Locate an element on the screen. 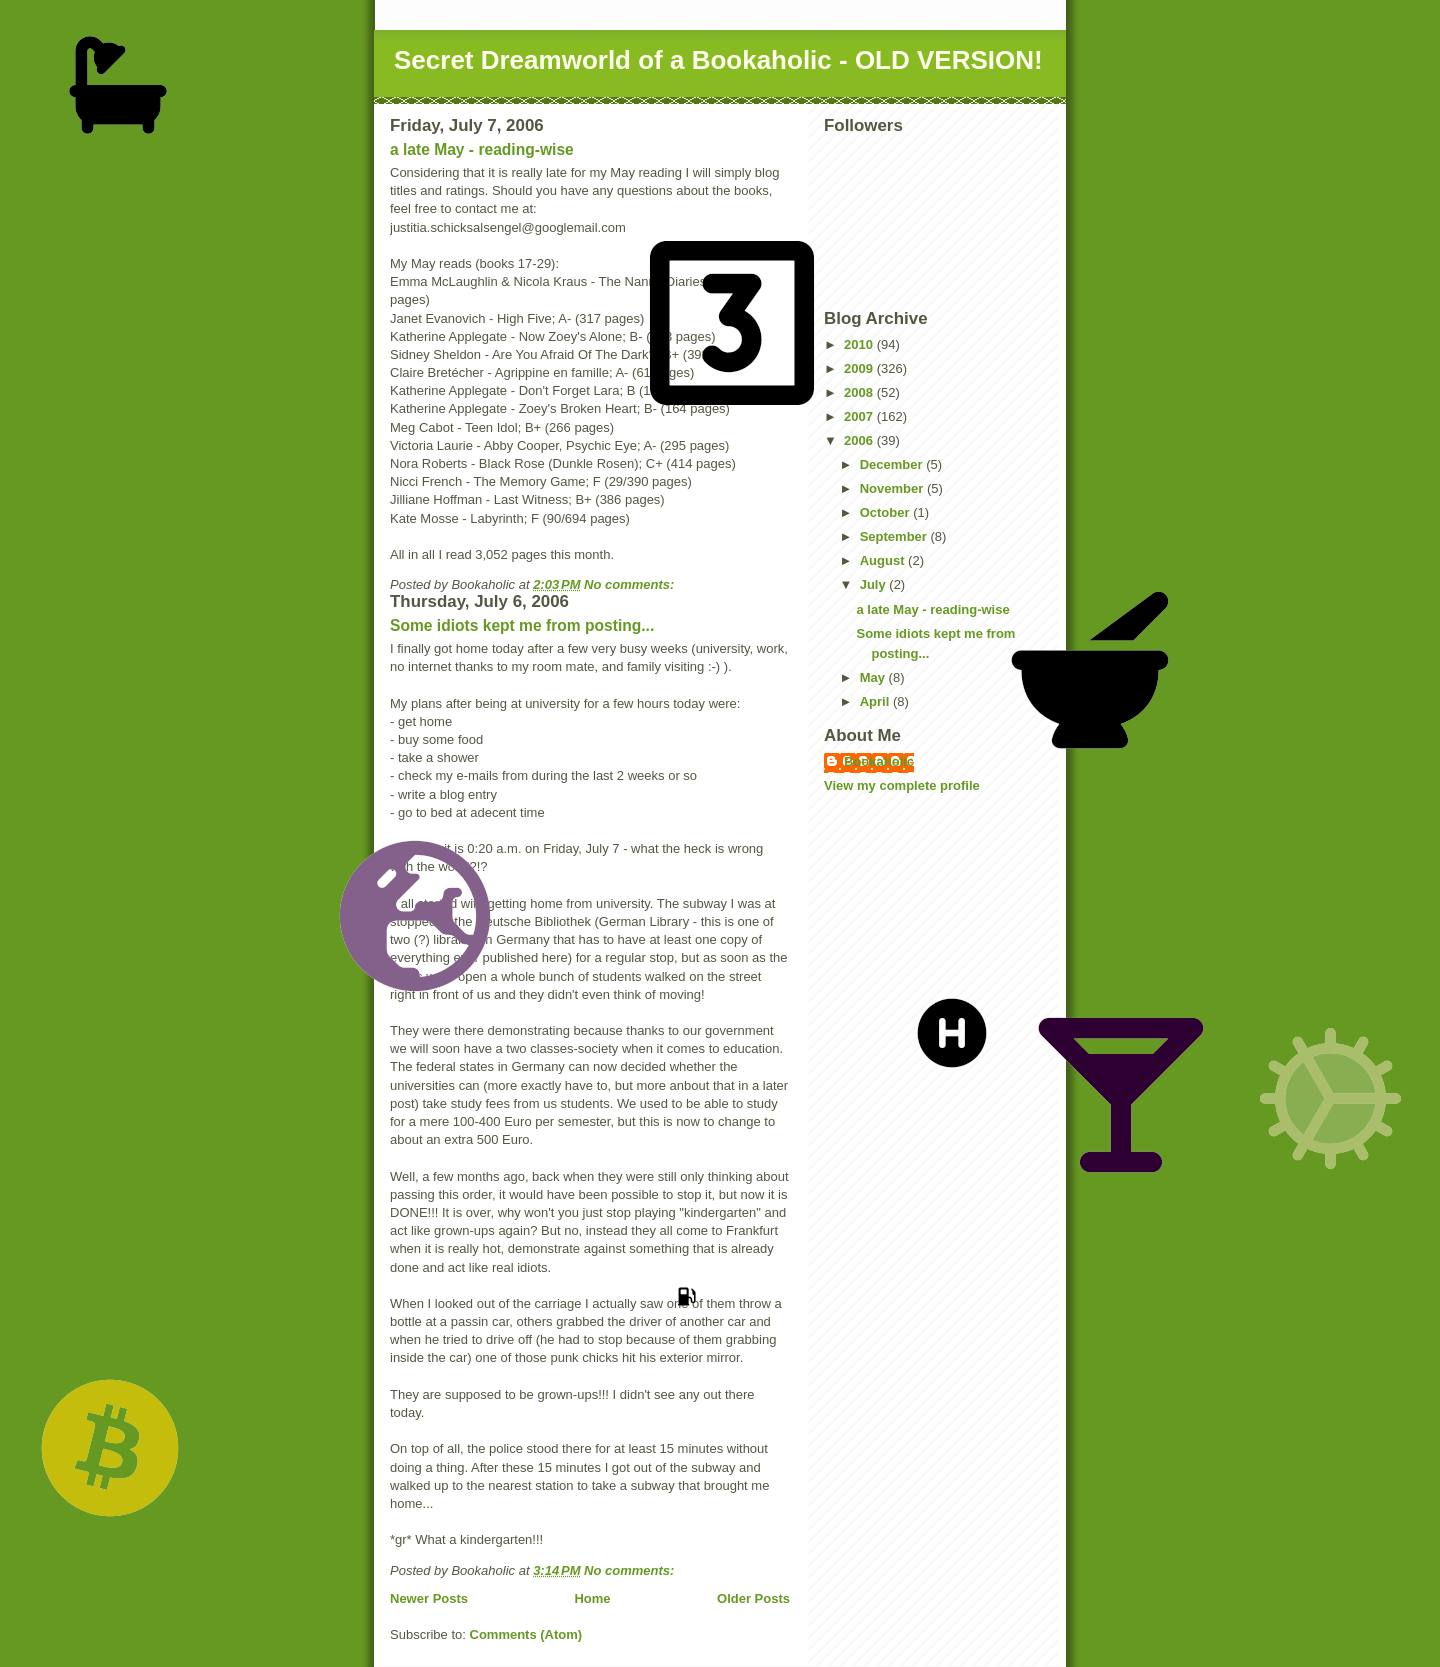 The width and height of the screenshot is (1440, 1667). indicates step three in a numbered sequence is located at coordinates (732, 323).